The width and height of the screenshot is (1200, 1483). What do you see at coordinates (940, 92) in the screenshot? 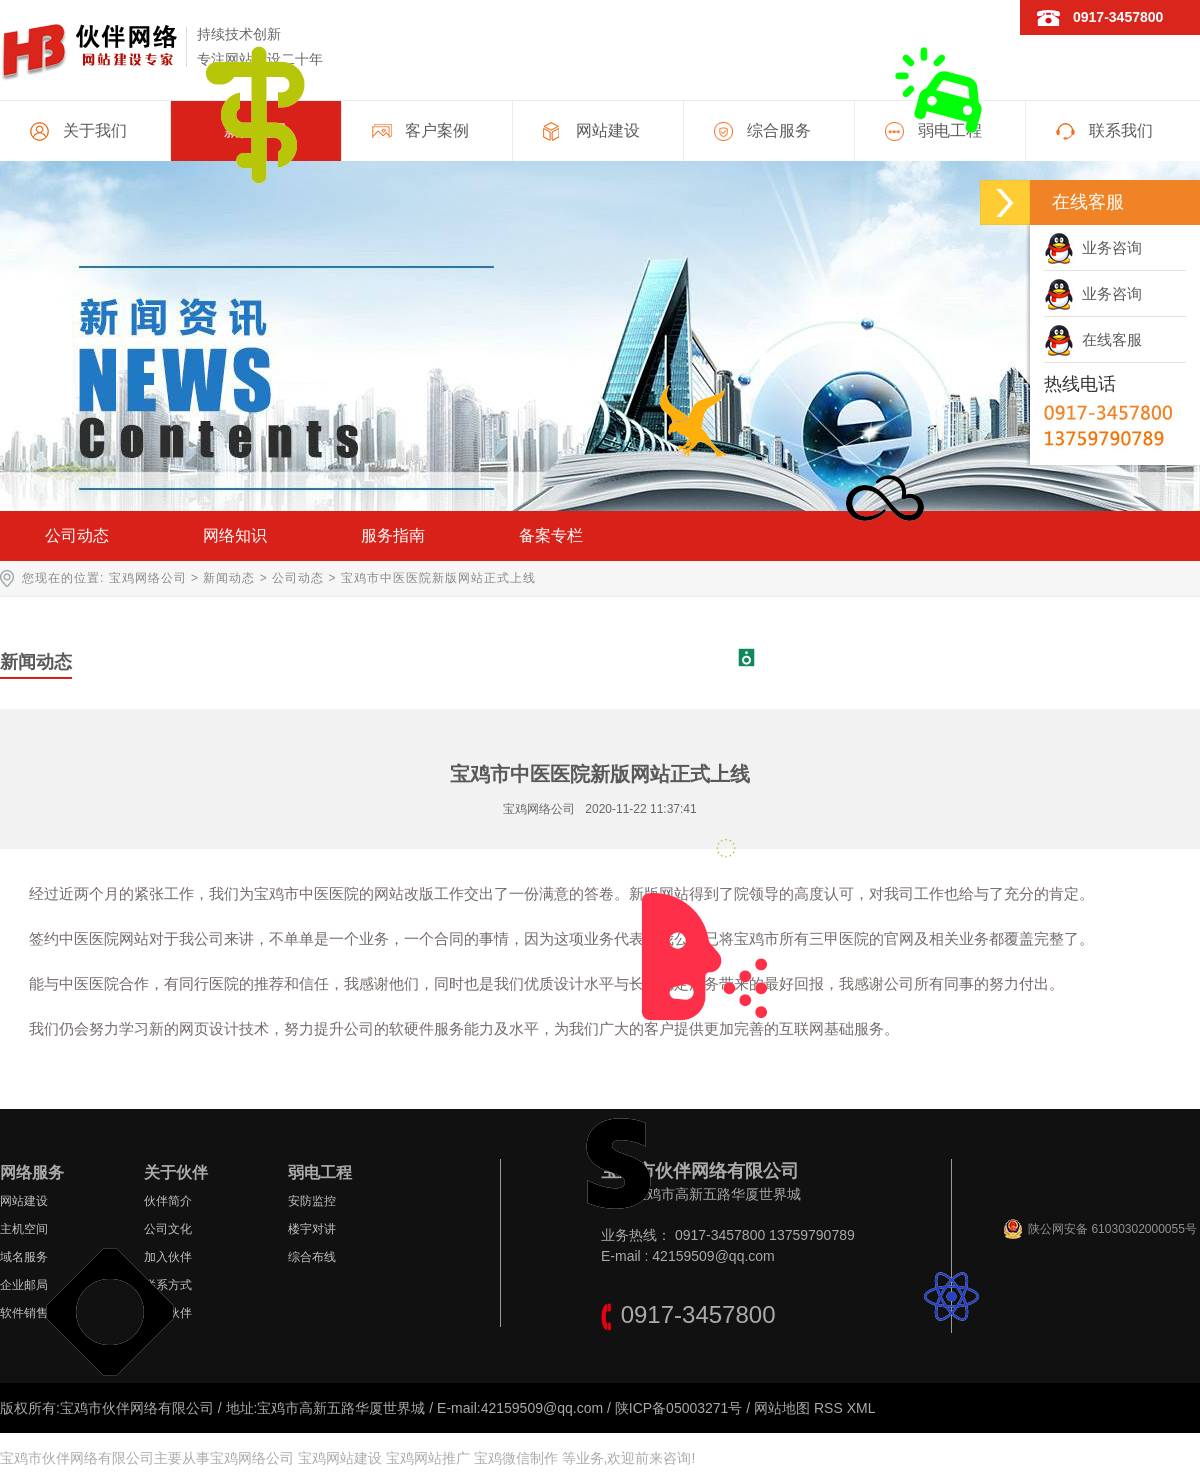
I see `report a vehicle accident` at bounding box center [940, 92].